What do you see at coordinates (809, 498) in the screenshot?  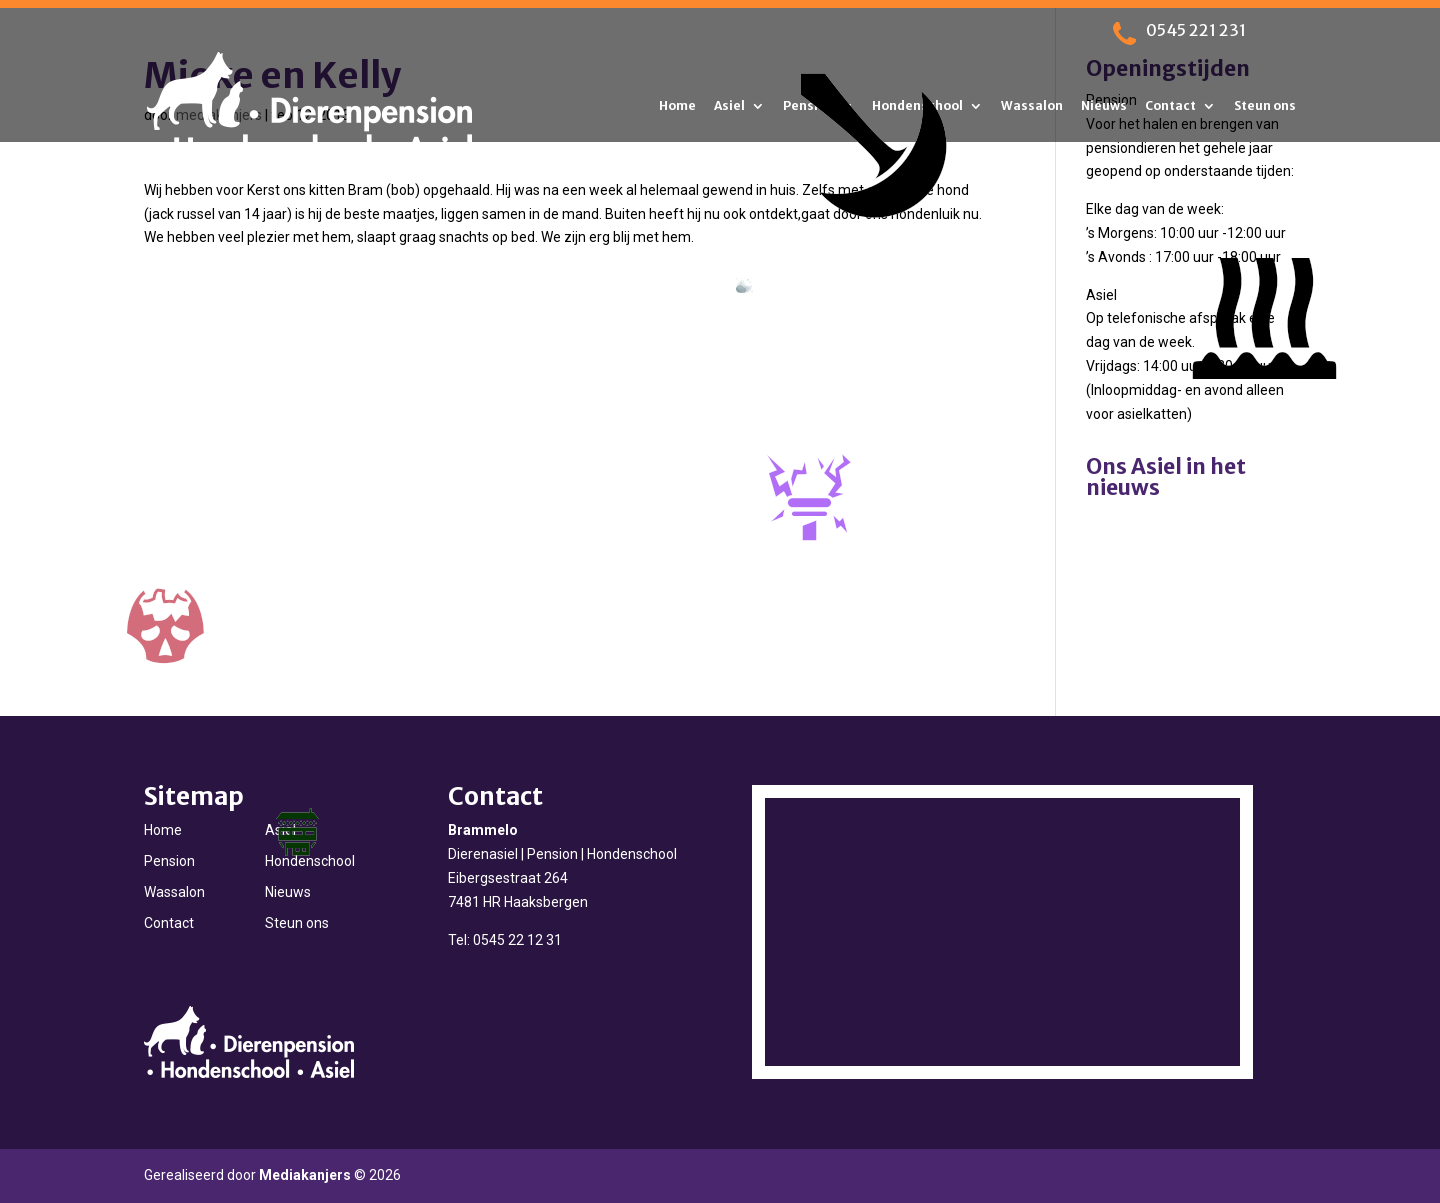 I see `activate electrical or energy-based ability` at bounding box center [809, 498].